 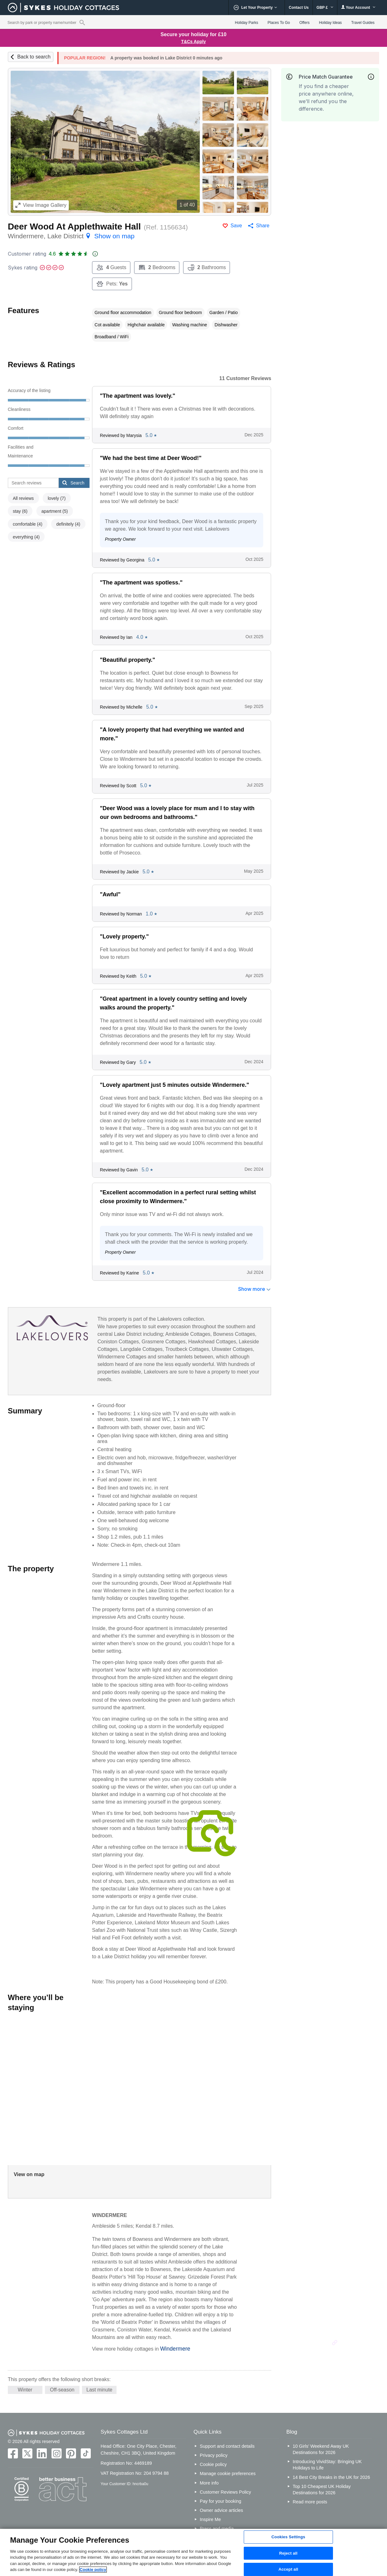 I want to click on copy or share a link, so click(x=335, y=2342).